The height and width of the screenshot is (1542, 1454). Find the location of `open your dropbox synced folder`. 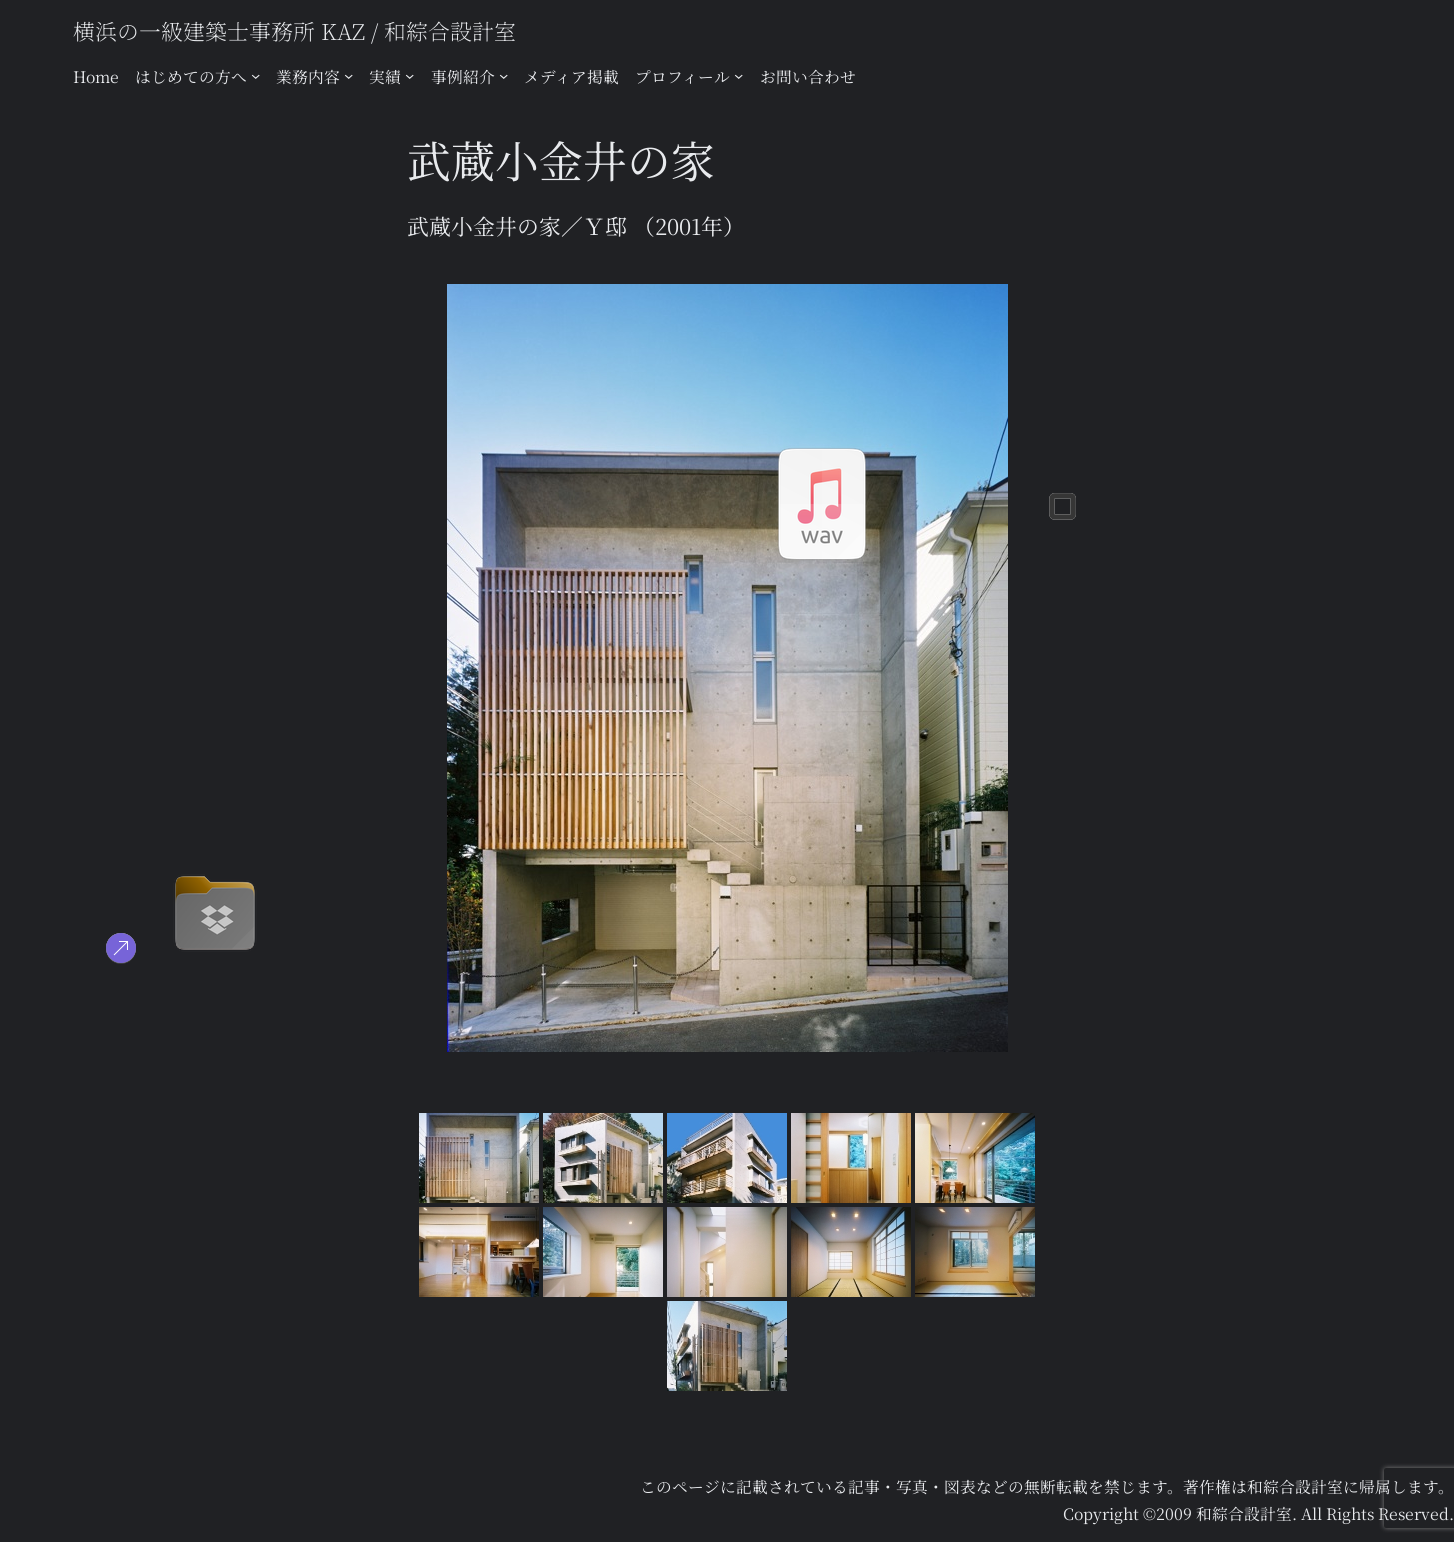

open your dropbox synced folder is located at coordinates (215, 913).